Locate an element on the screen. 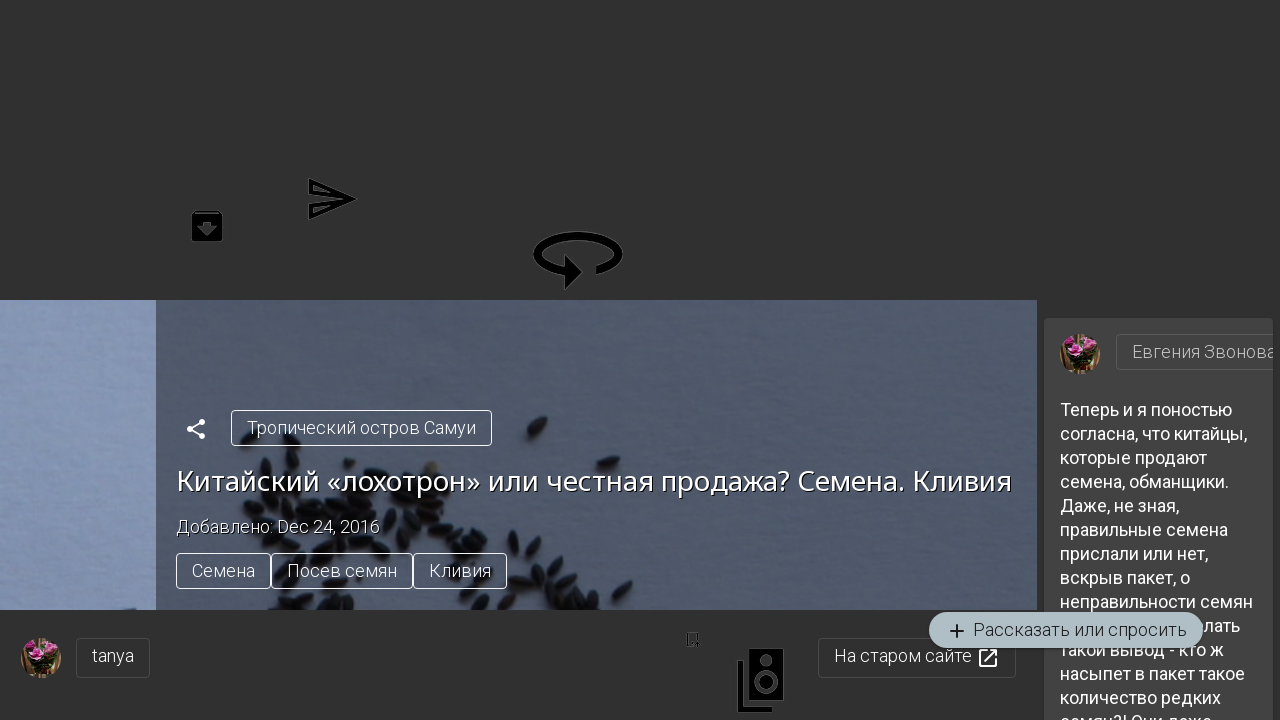  view 360-degree panorama or image is located at coordinates (578, 254).